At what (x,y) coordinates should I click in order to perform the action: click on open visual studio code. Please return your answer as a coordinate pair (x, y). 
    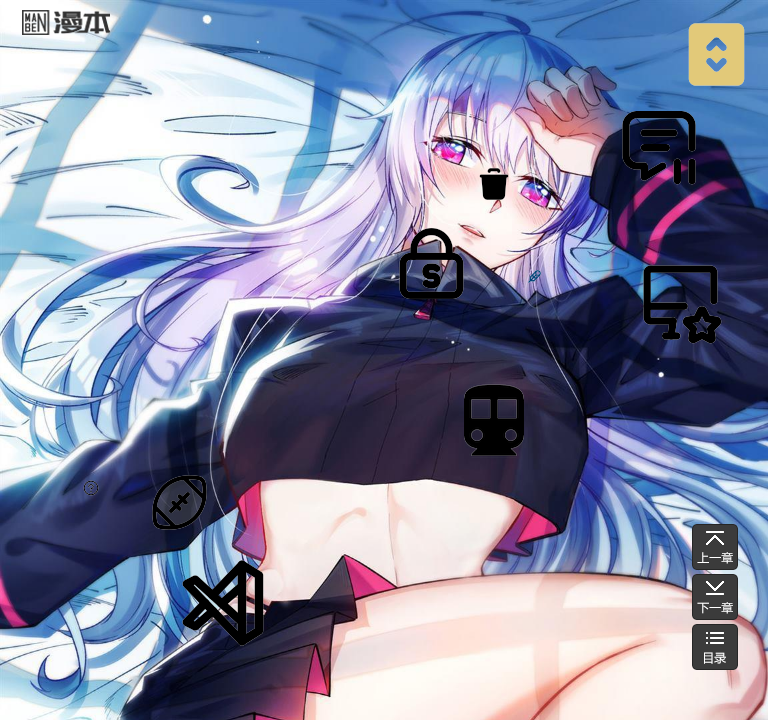
    Looking at the image, I should click on (225, 603).